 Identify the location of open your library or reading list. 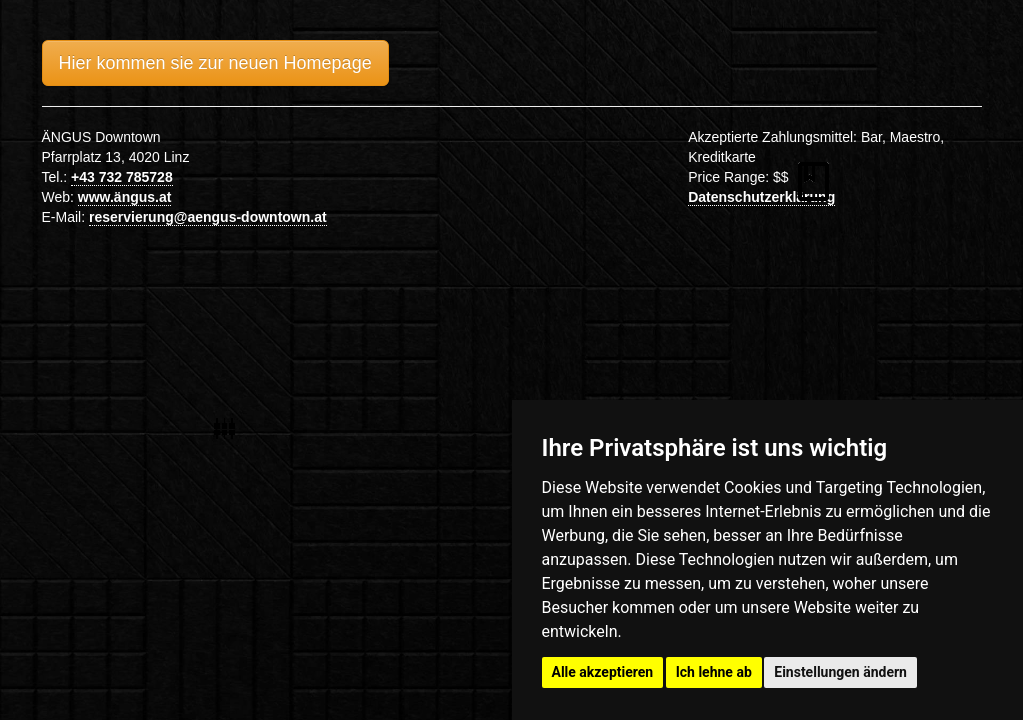
(813, 181).